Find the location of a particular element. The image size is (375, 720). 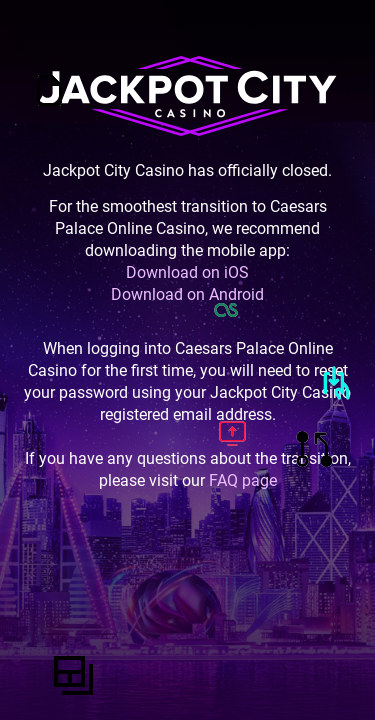

create a new pull request is located at coordinates (313, 449).